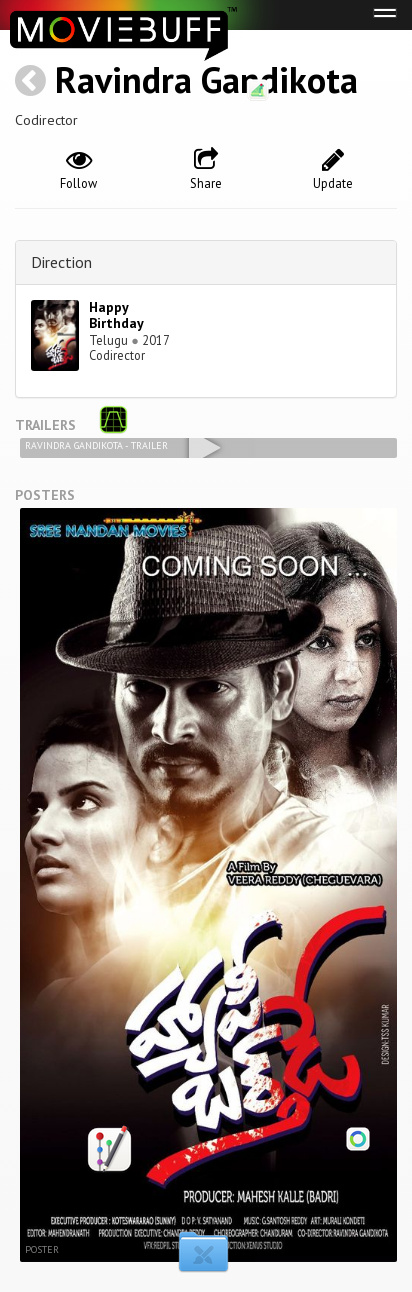 This screenshot has width=412, height=1292. Describe the element at coordinates (358, 1139) in the screenshot. I see `open synergy app for keyboard and mouse sharing` at that location.